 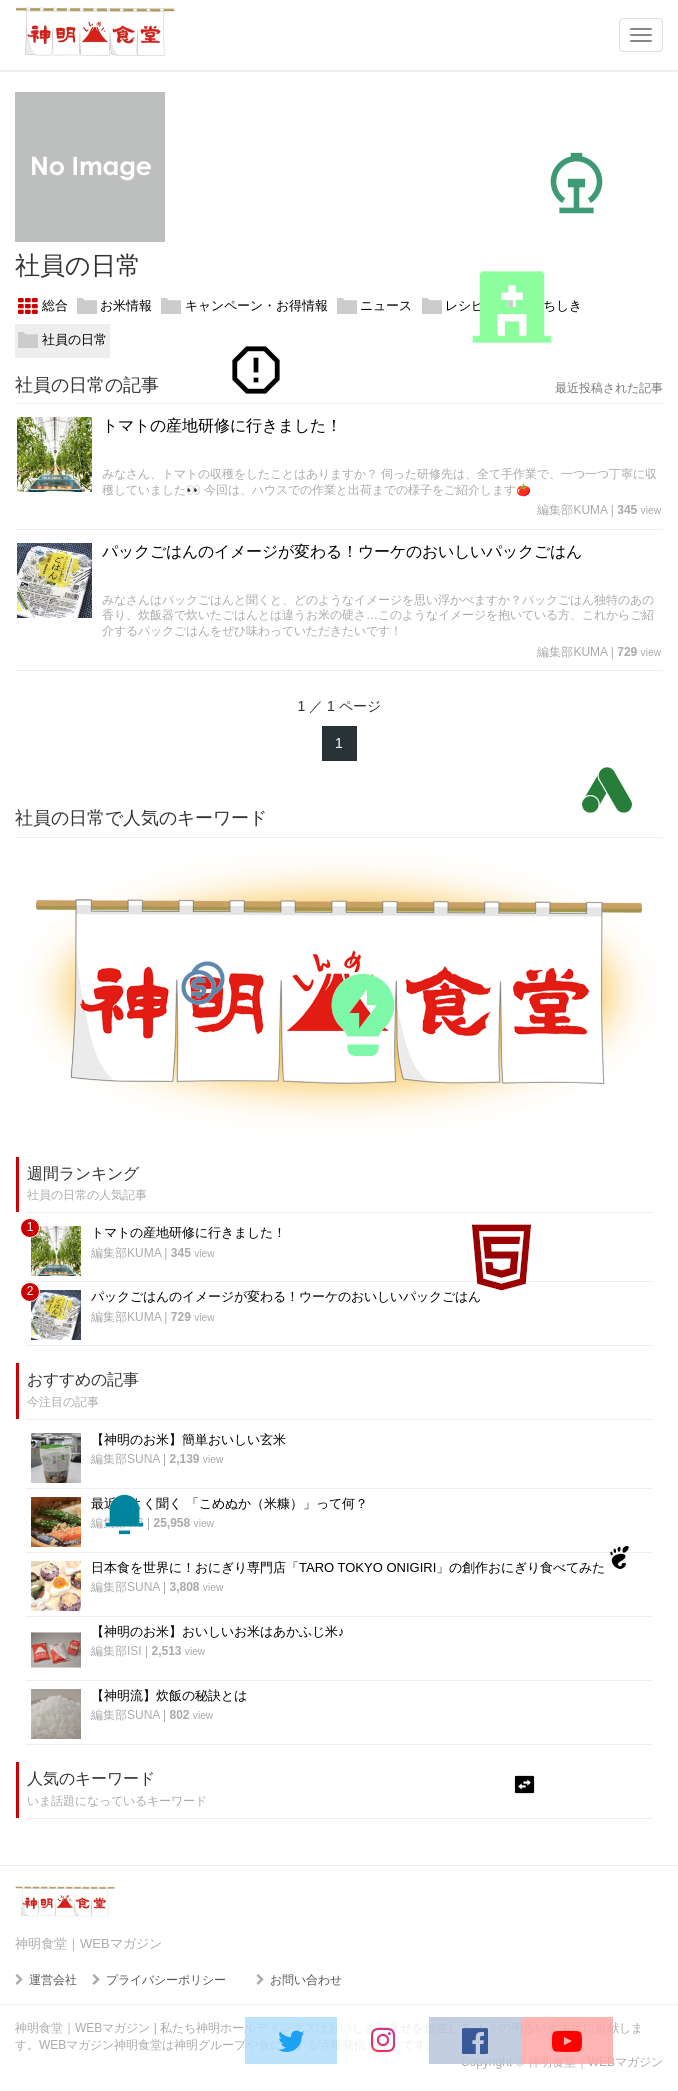 I want to click on GNOME desktop environment logo, so click(x=619, y=1557).